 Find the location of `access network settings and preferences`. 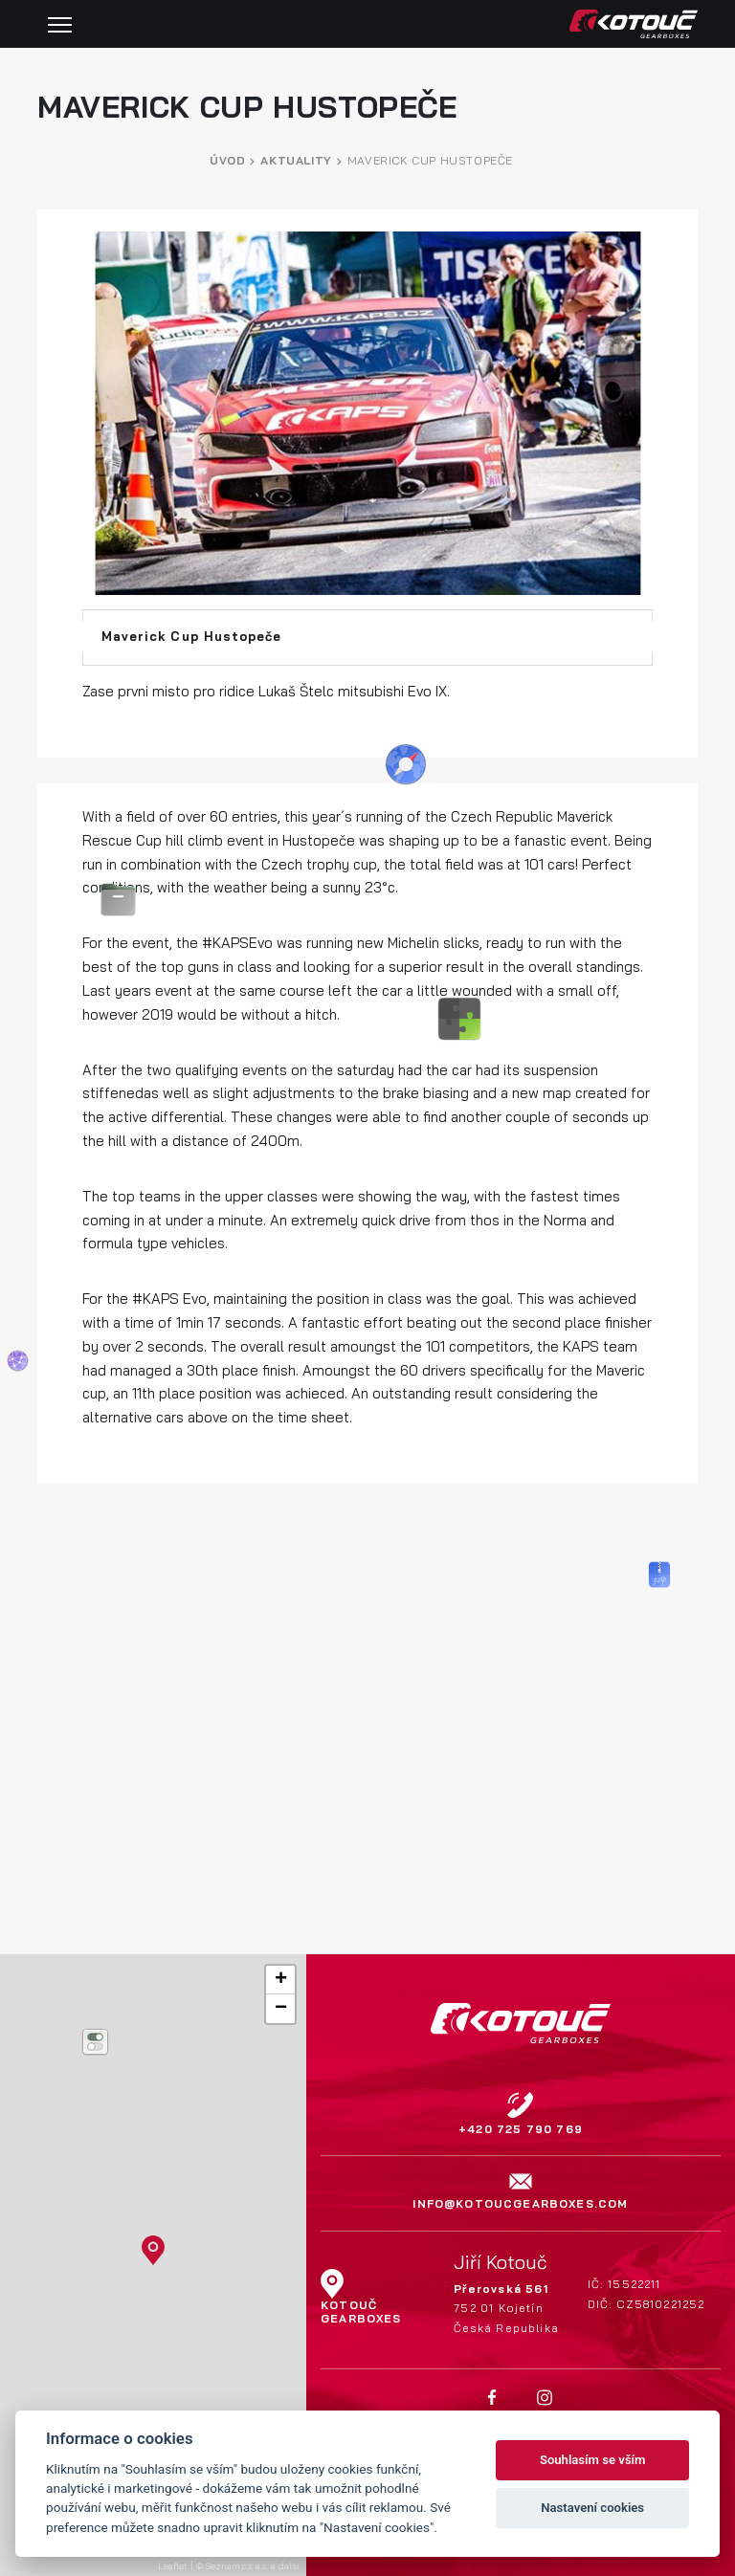

access network settings and preferences is located at coordinates (17, 1360).